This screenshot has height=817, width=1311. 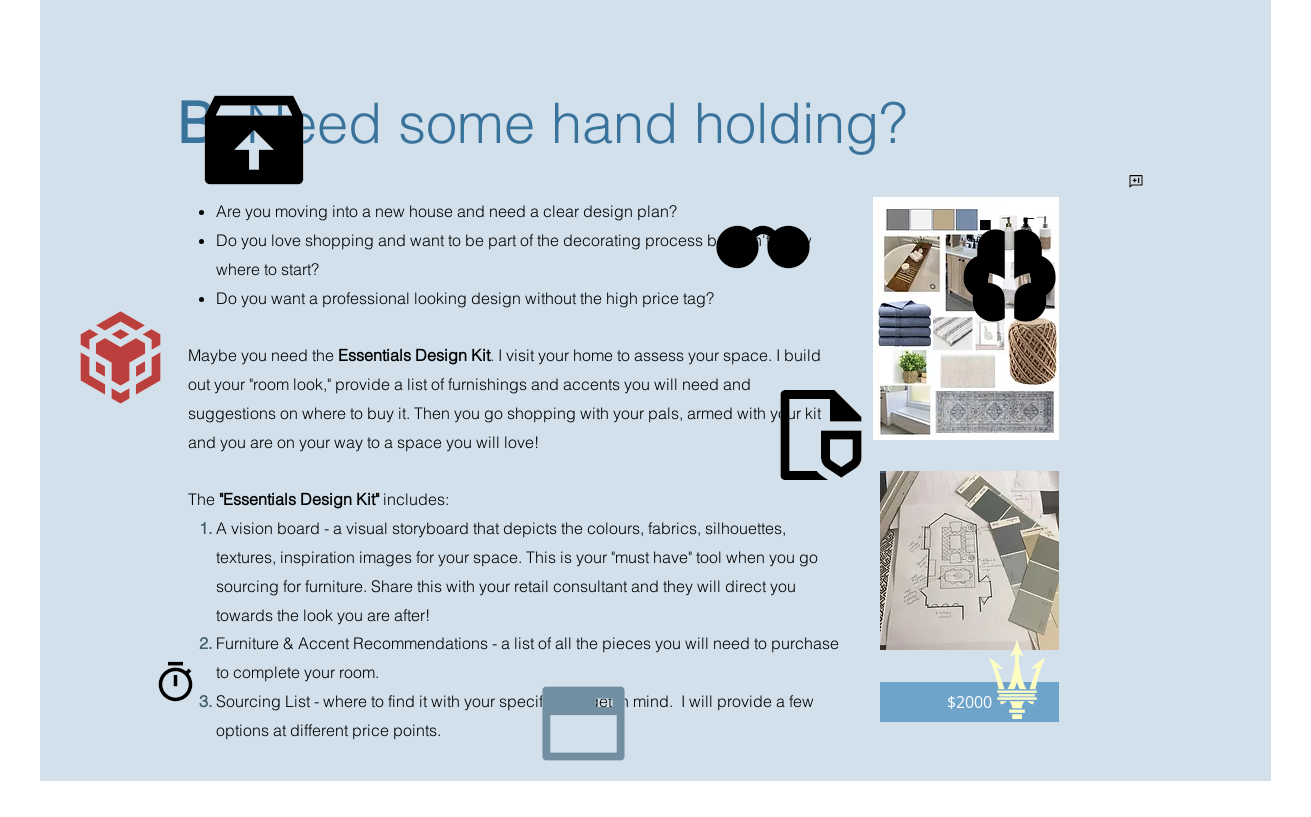 I want to click on enable reading mode, so click(x=763, y=247).